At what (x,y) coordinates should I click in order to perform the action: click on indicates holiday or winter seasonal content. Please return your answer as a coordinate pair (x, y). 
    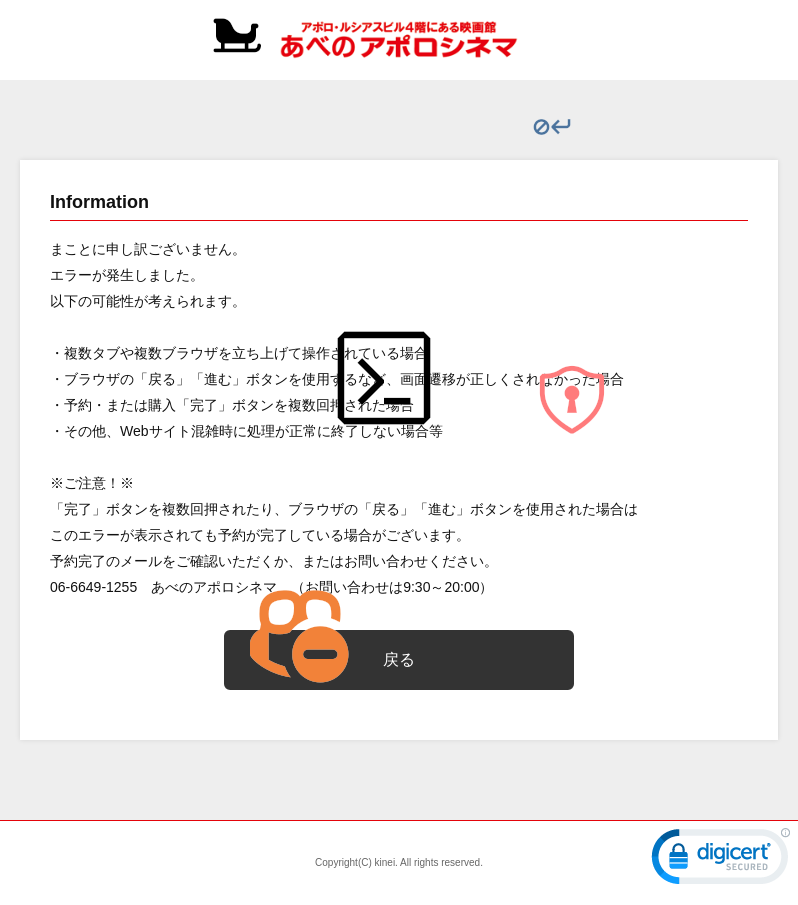
    Looking at the image, I should click on (236, 36).